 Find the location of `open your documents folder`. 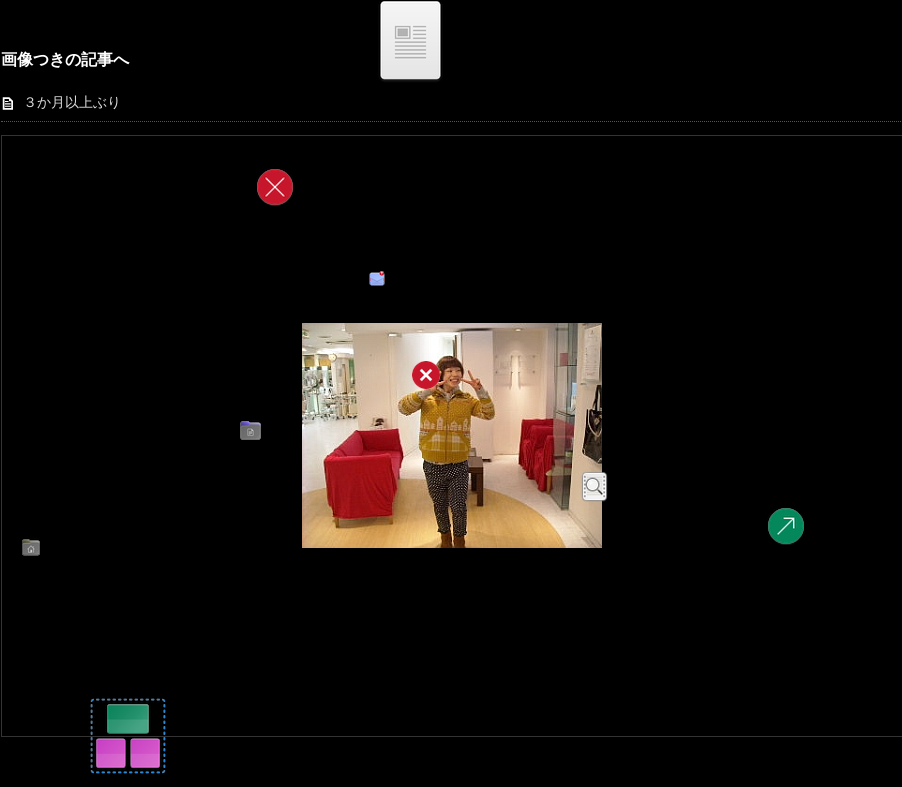

open your documents folder is located at coordinates (250, 430).